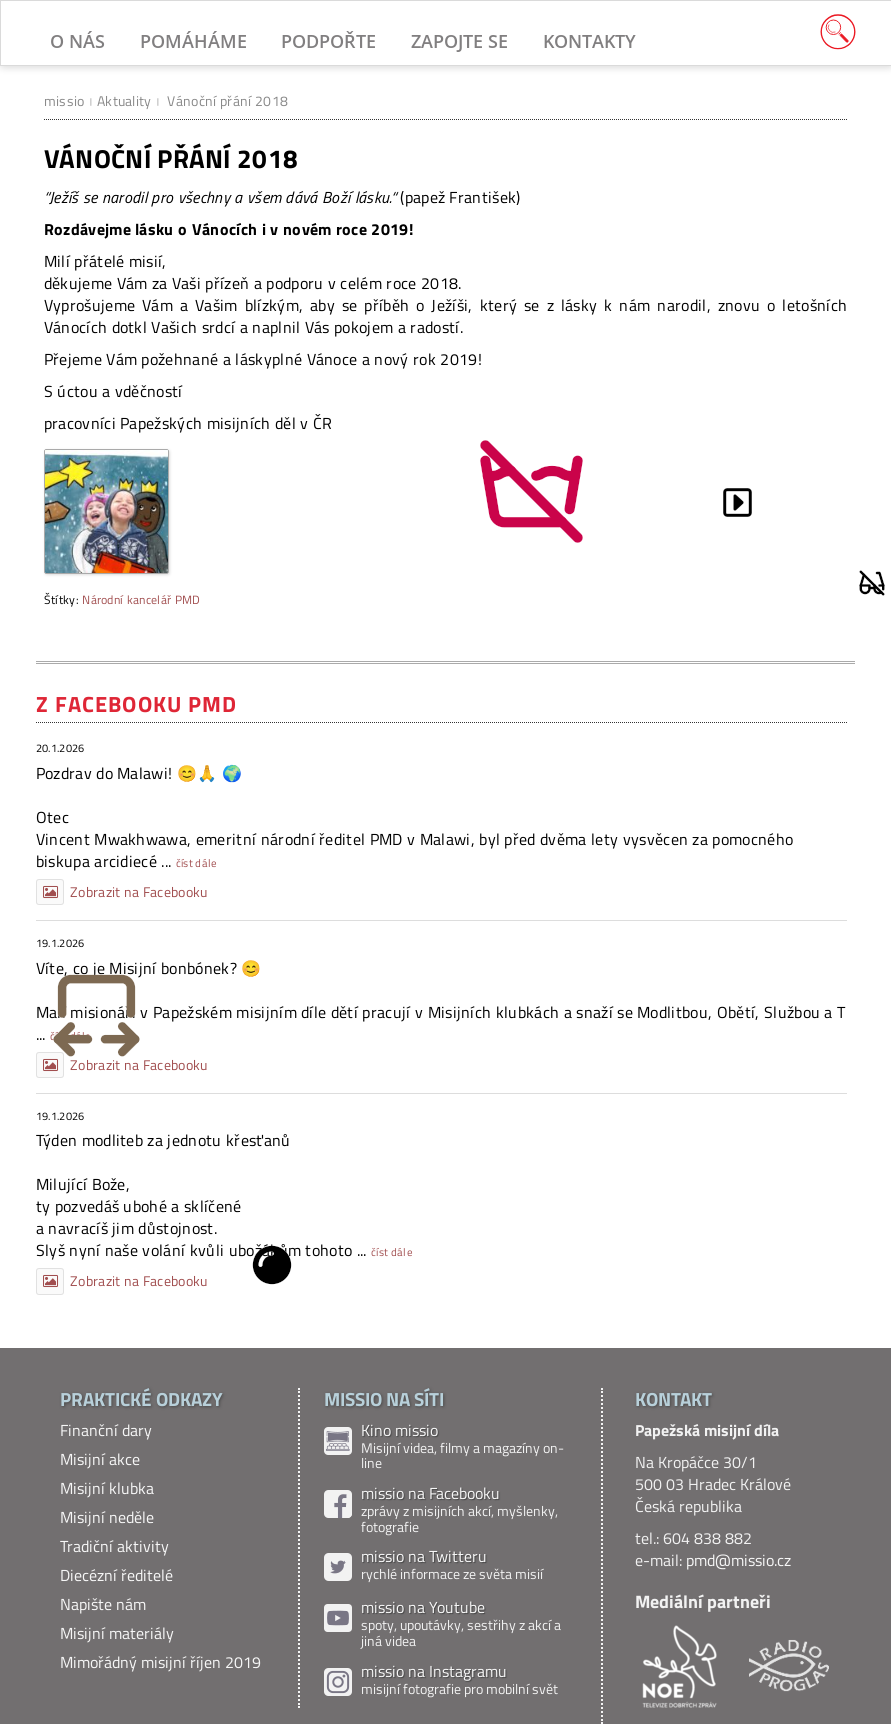 Image resolution: width=891 pixels, height=1724 pixels. I want to click on disable reading mode, so click(872, 583).